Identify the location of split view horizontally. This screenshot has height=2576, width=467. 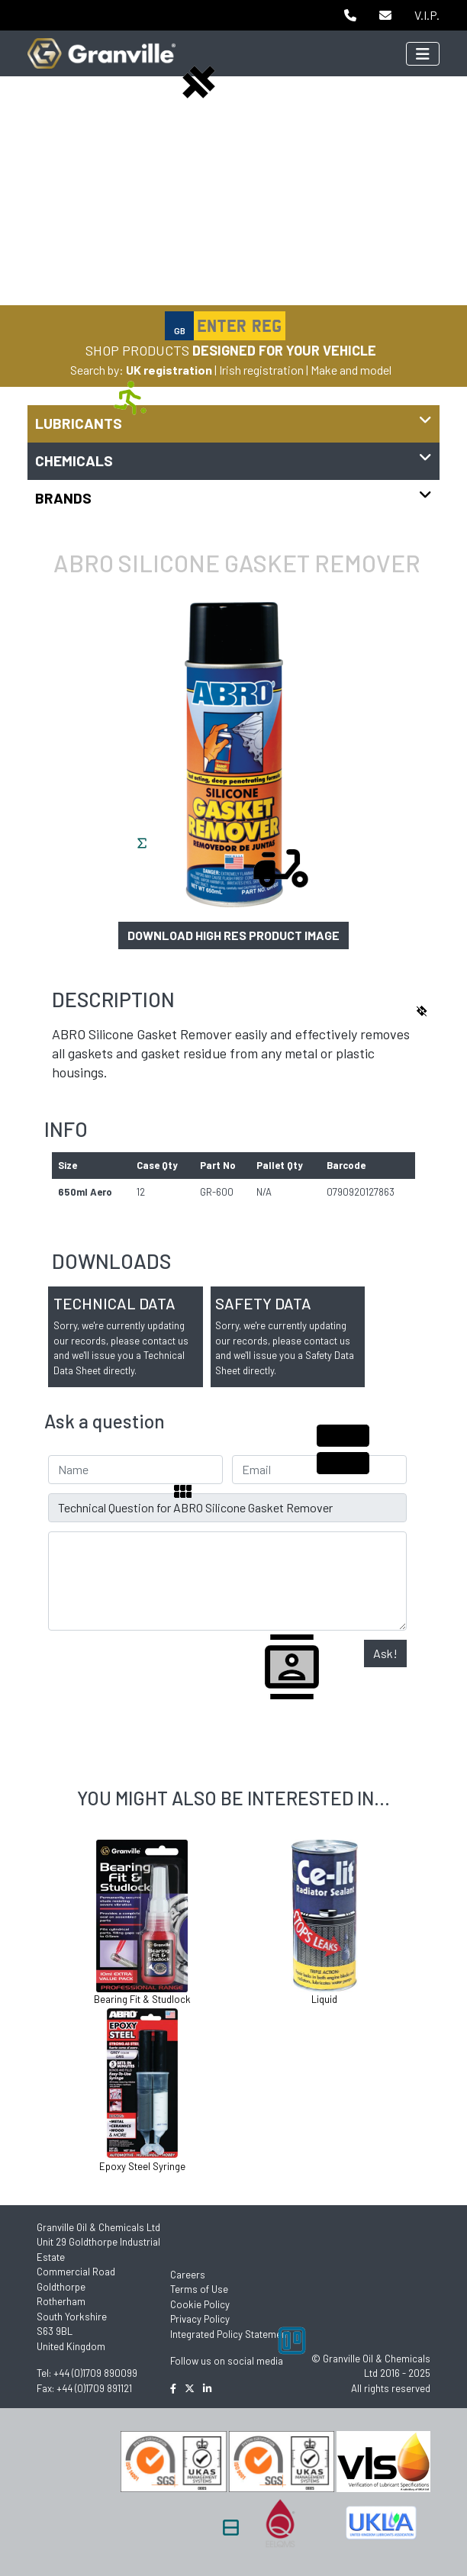
(230, 2527).